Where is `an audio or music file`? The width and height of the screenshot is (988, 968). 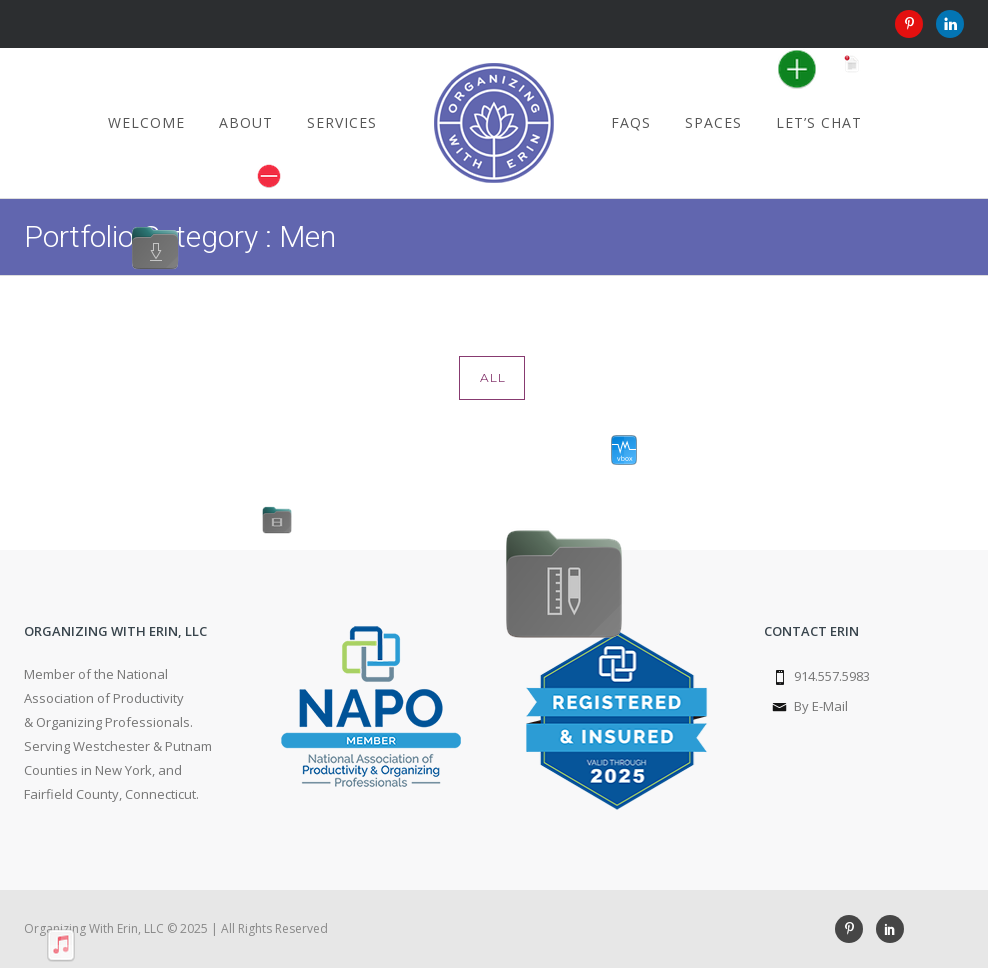 an audio or music file is located at coordinates (61, 945).